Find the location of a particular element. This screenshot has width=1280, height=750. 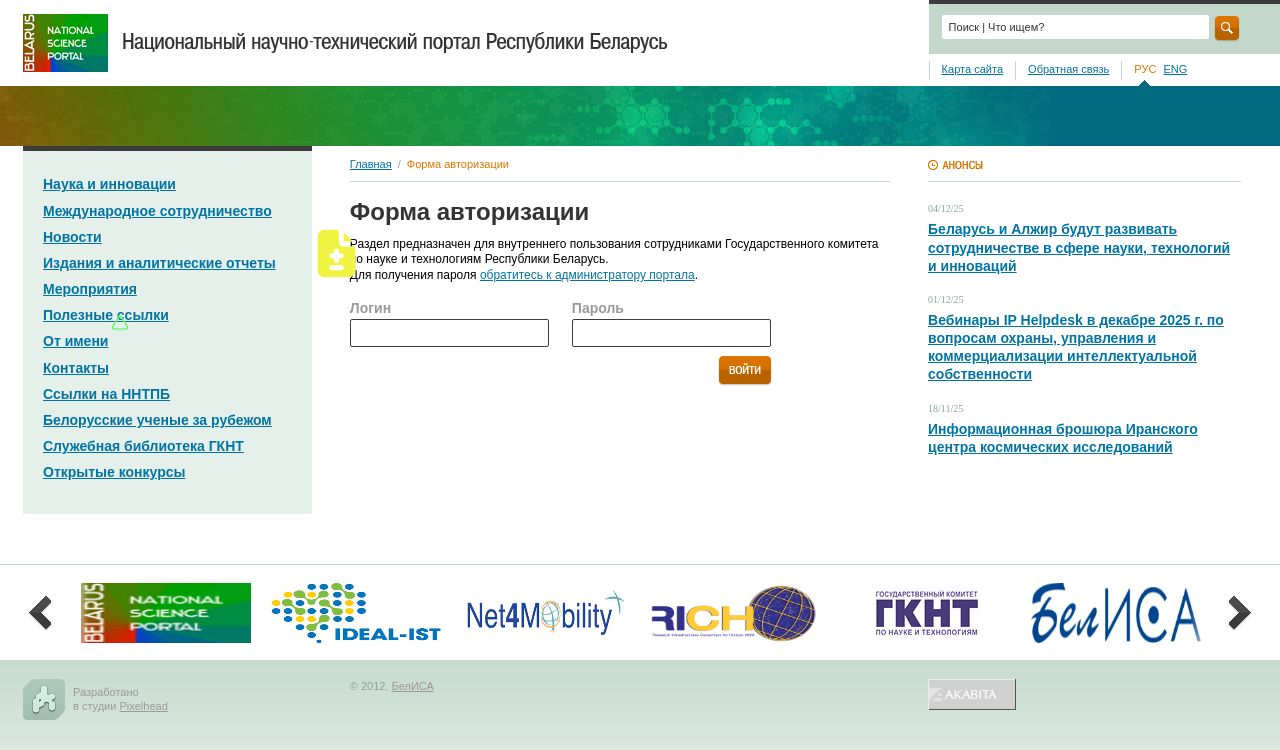

view file differences or changes is located at coordinates (336, 253).